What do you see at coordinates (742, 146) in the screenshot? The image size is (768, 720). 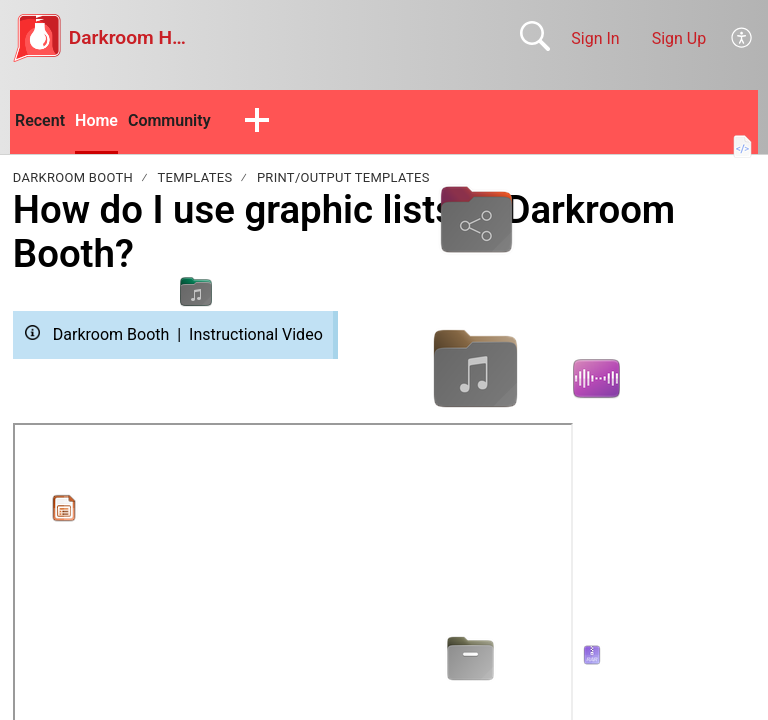 I see `an HTML or web document file` at bounding box center [742, 146].